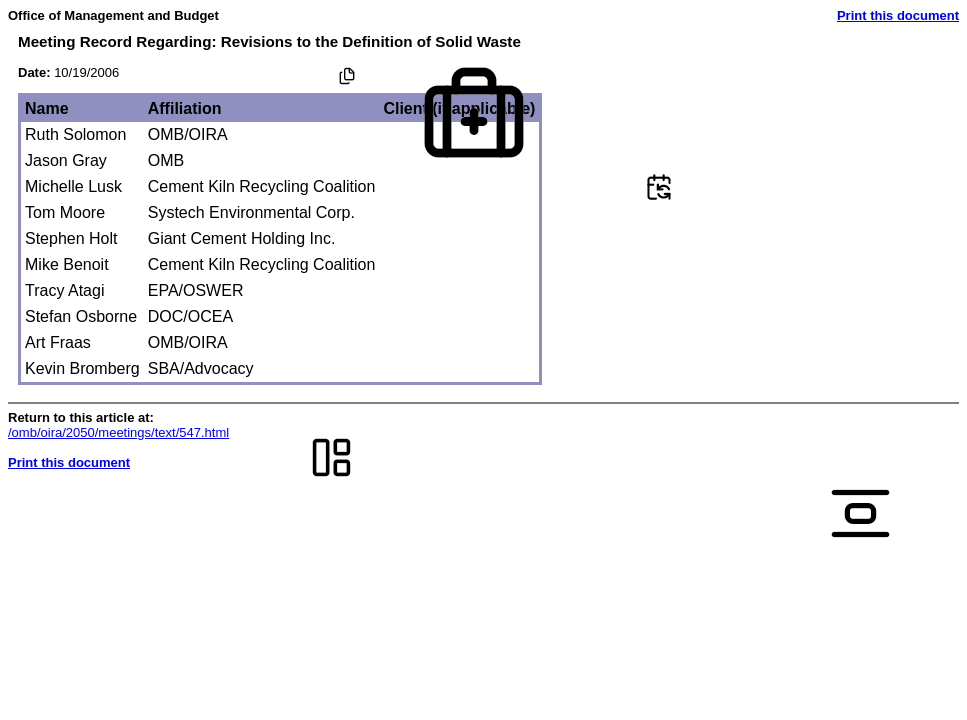 Image resolution: width=967 pixels, height=720 pixels. I want to click on toggle left sidebar panel, so click(331, 457).